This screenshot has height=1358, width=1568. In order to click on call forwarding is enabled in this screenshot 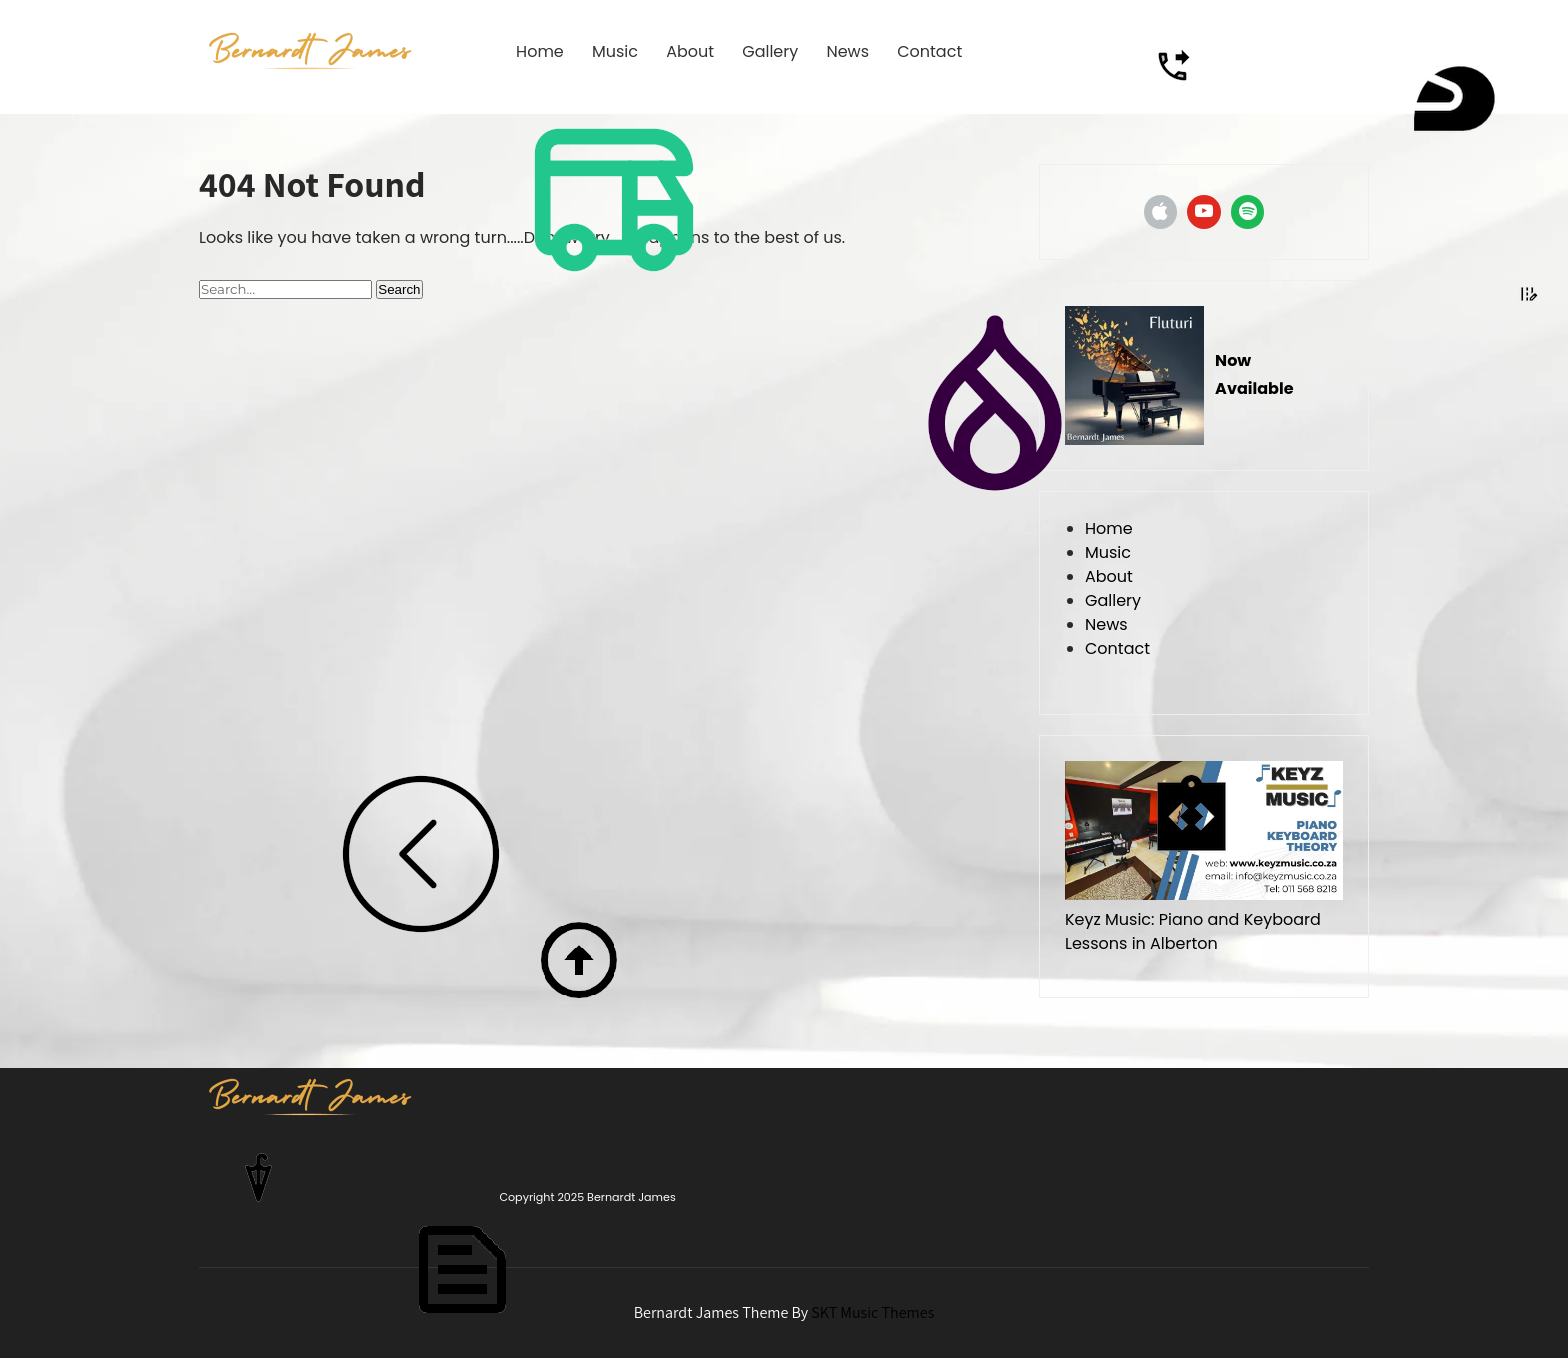, I will do `click(1172, 66)`.